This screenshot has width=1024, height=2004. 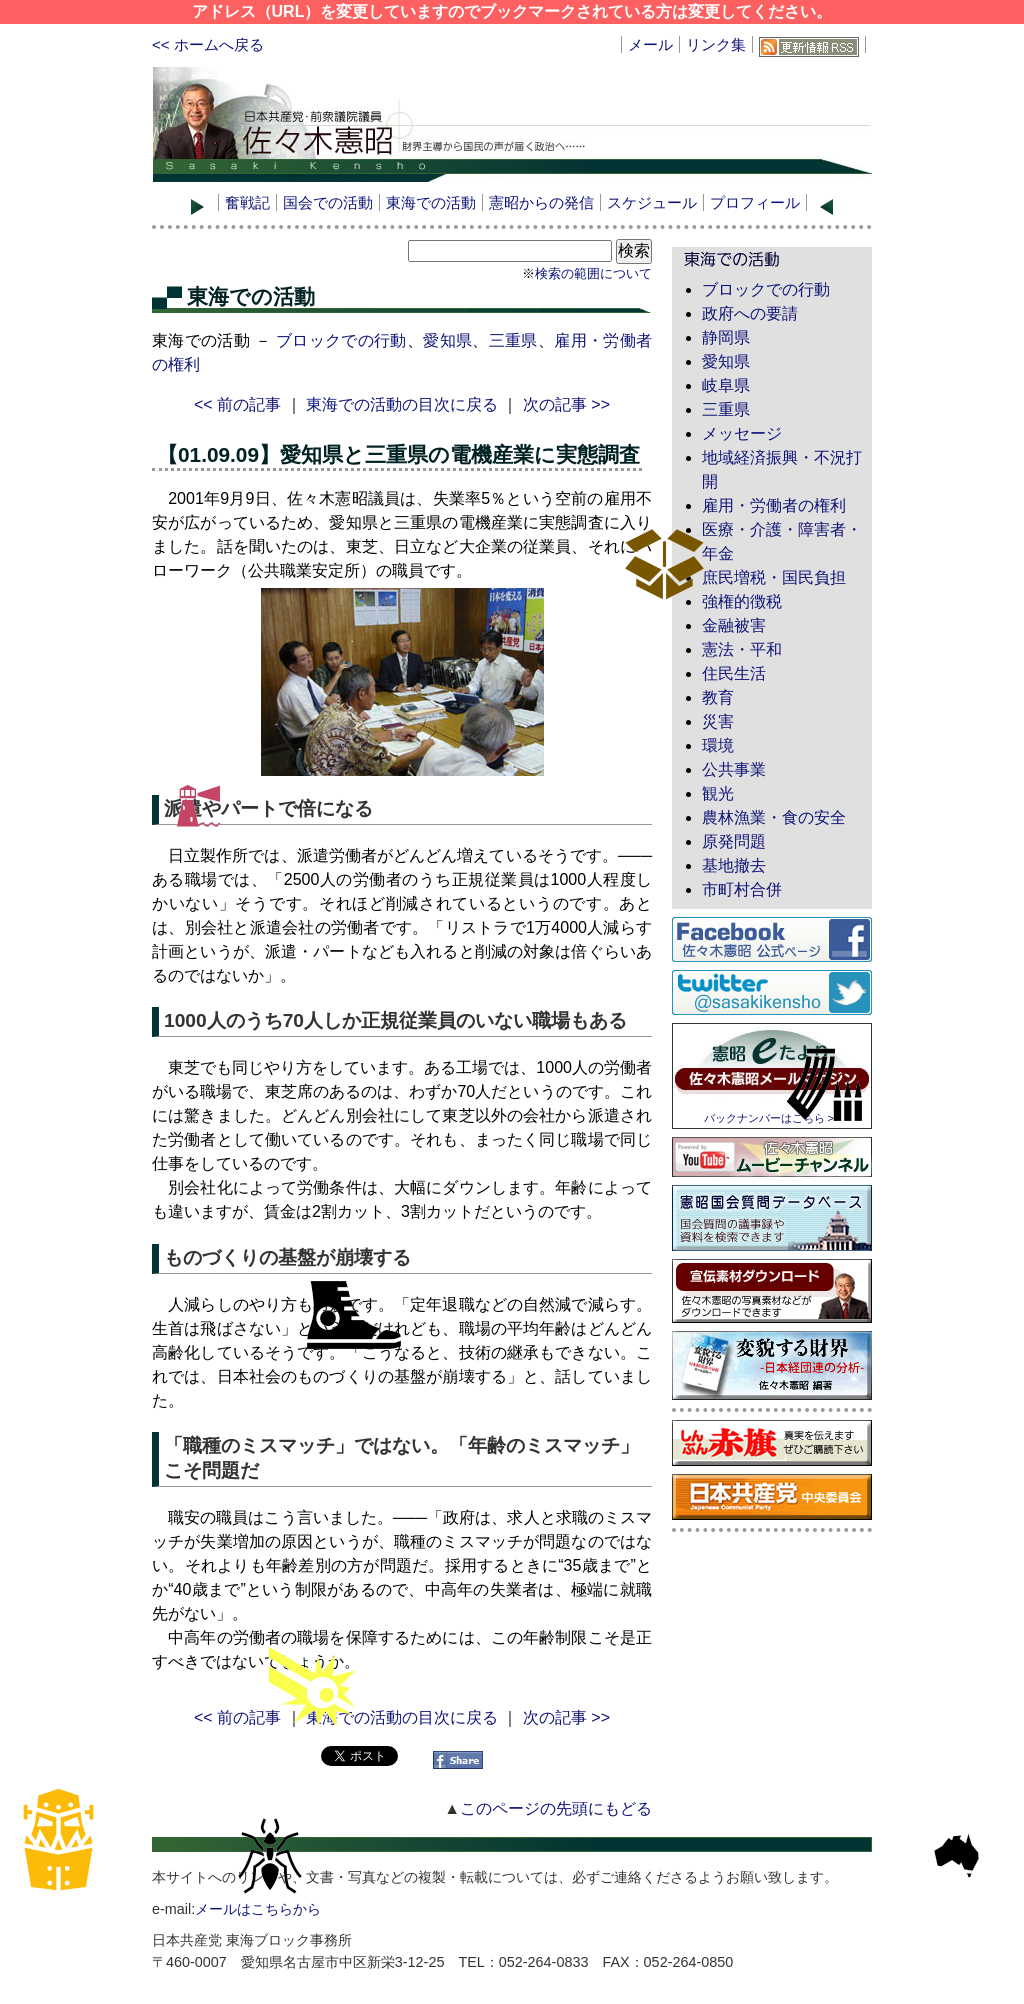 What do you see at coordinates (312, 1684) in the screenshot?
I see `indicates precision aiming or targeting mode` at bounding box center [312, 1684].